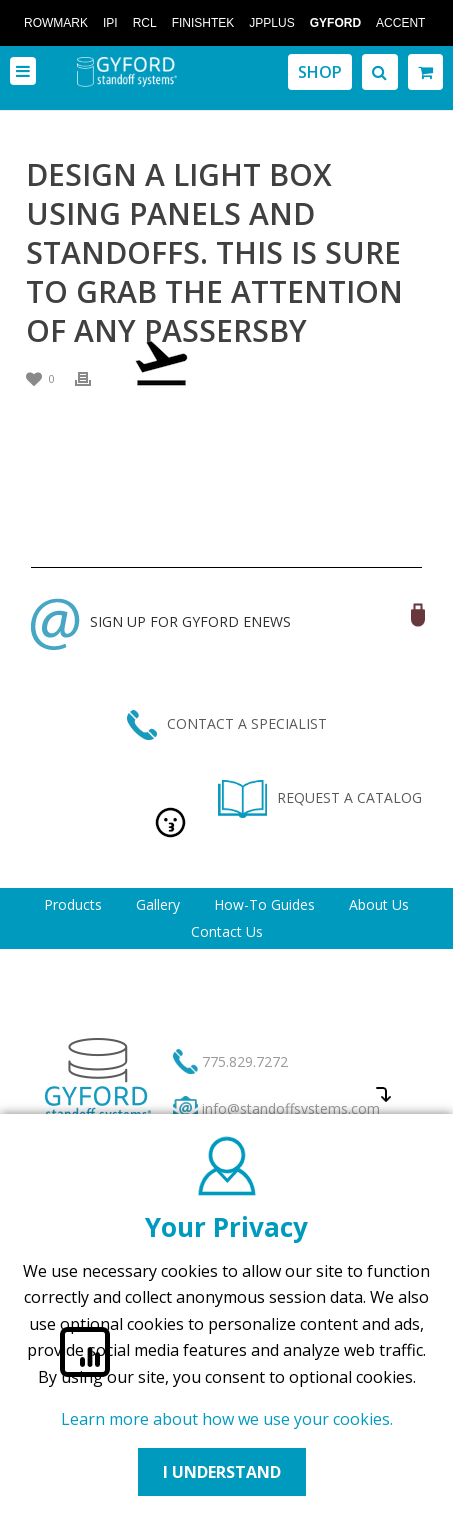 The width and height of the screenshot is (453, 1518). I want to click on move content to the right and down, so click(383, 1094).